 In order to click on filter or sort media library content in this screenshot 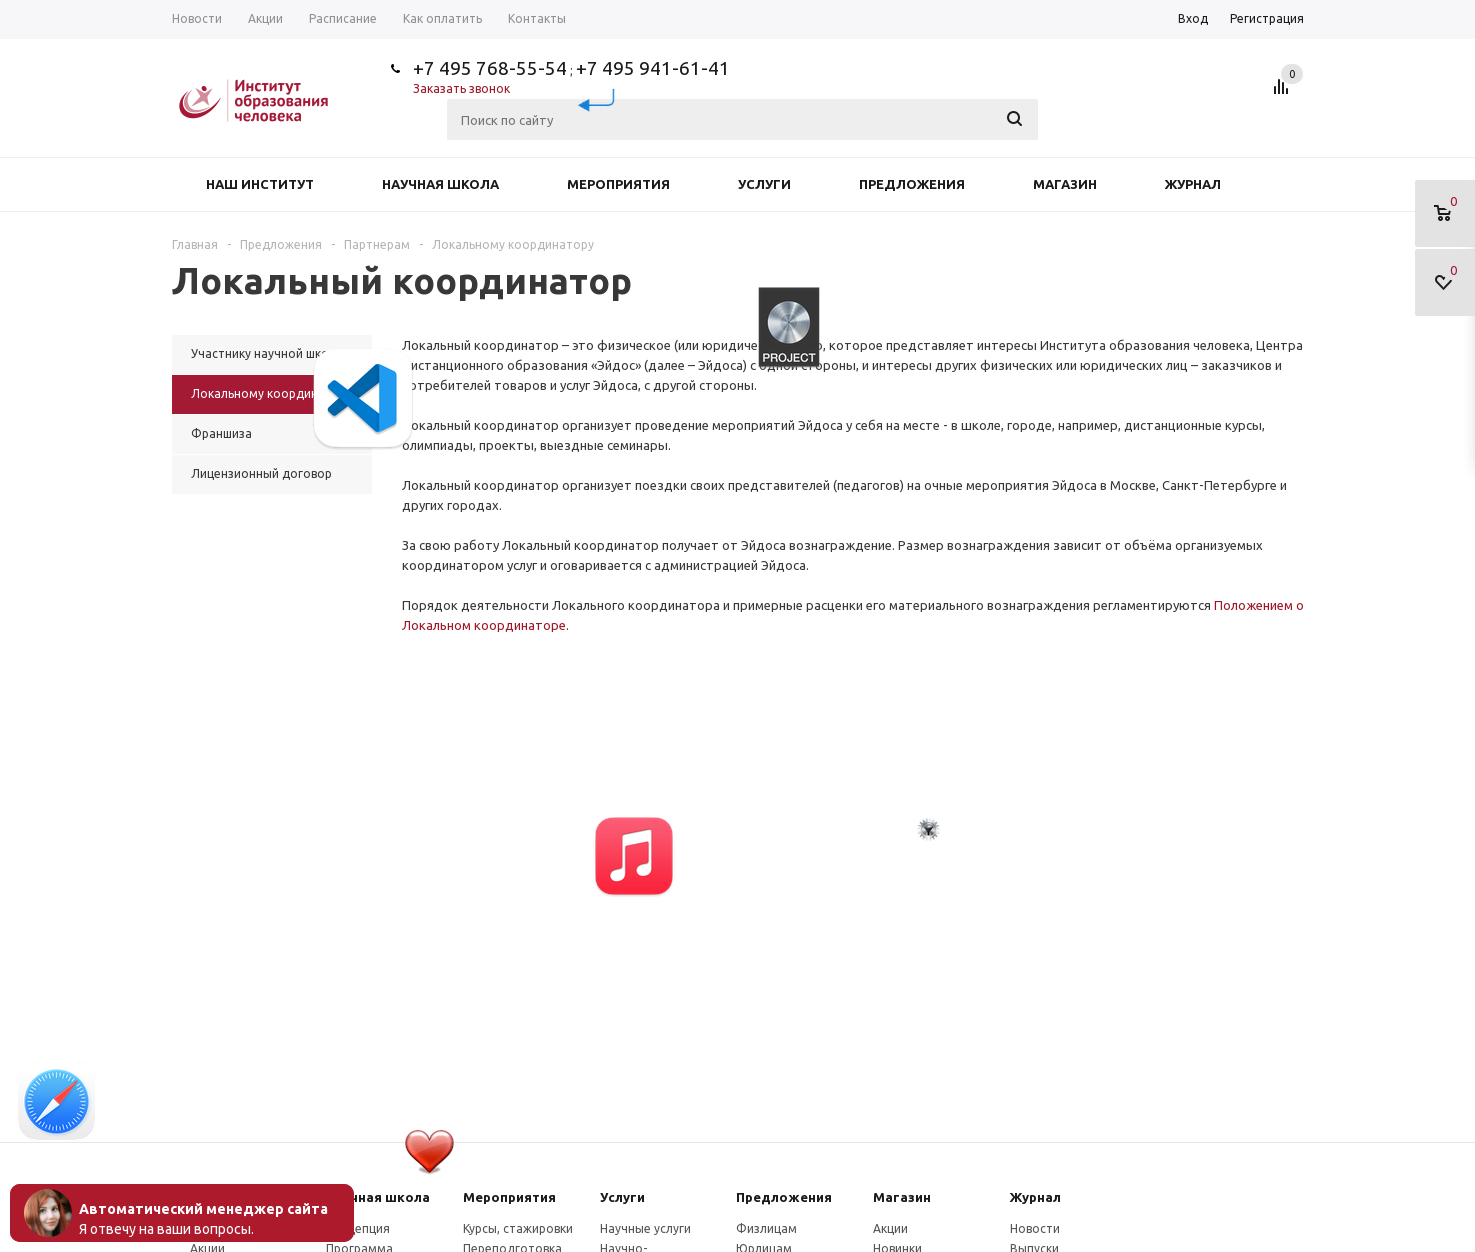, I will do `click(928, 829)`.